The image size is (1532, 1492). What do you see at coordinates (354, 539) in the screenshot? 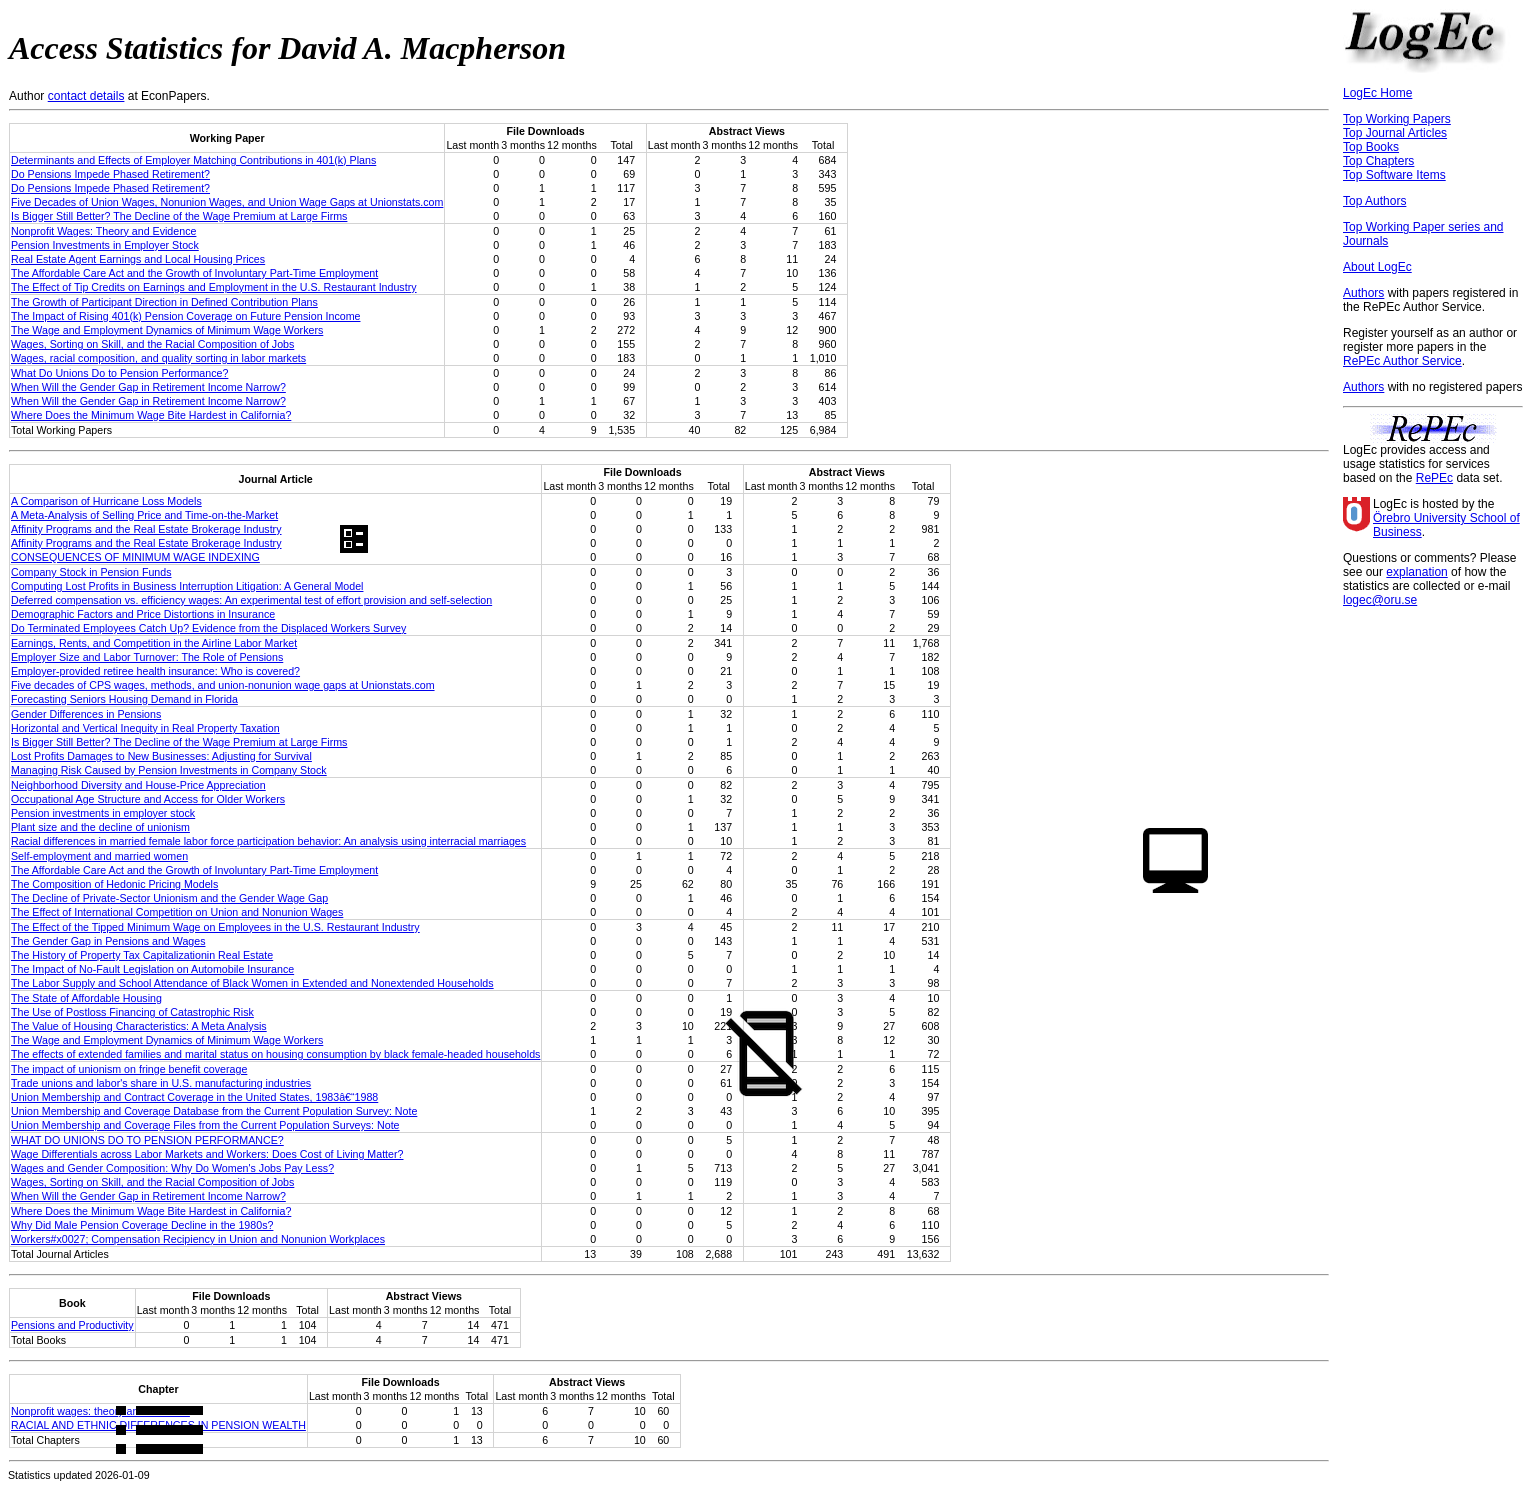
I see `view ballot or voting options` at bounding box center [354, 539].